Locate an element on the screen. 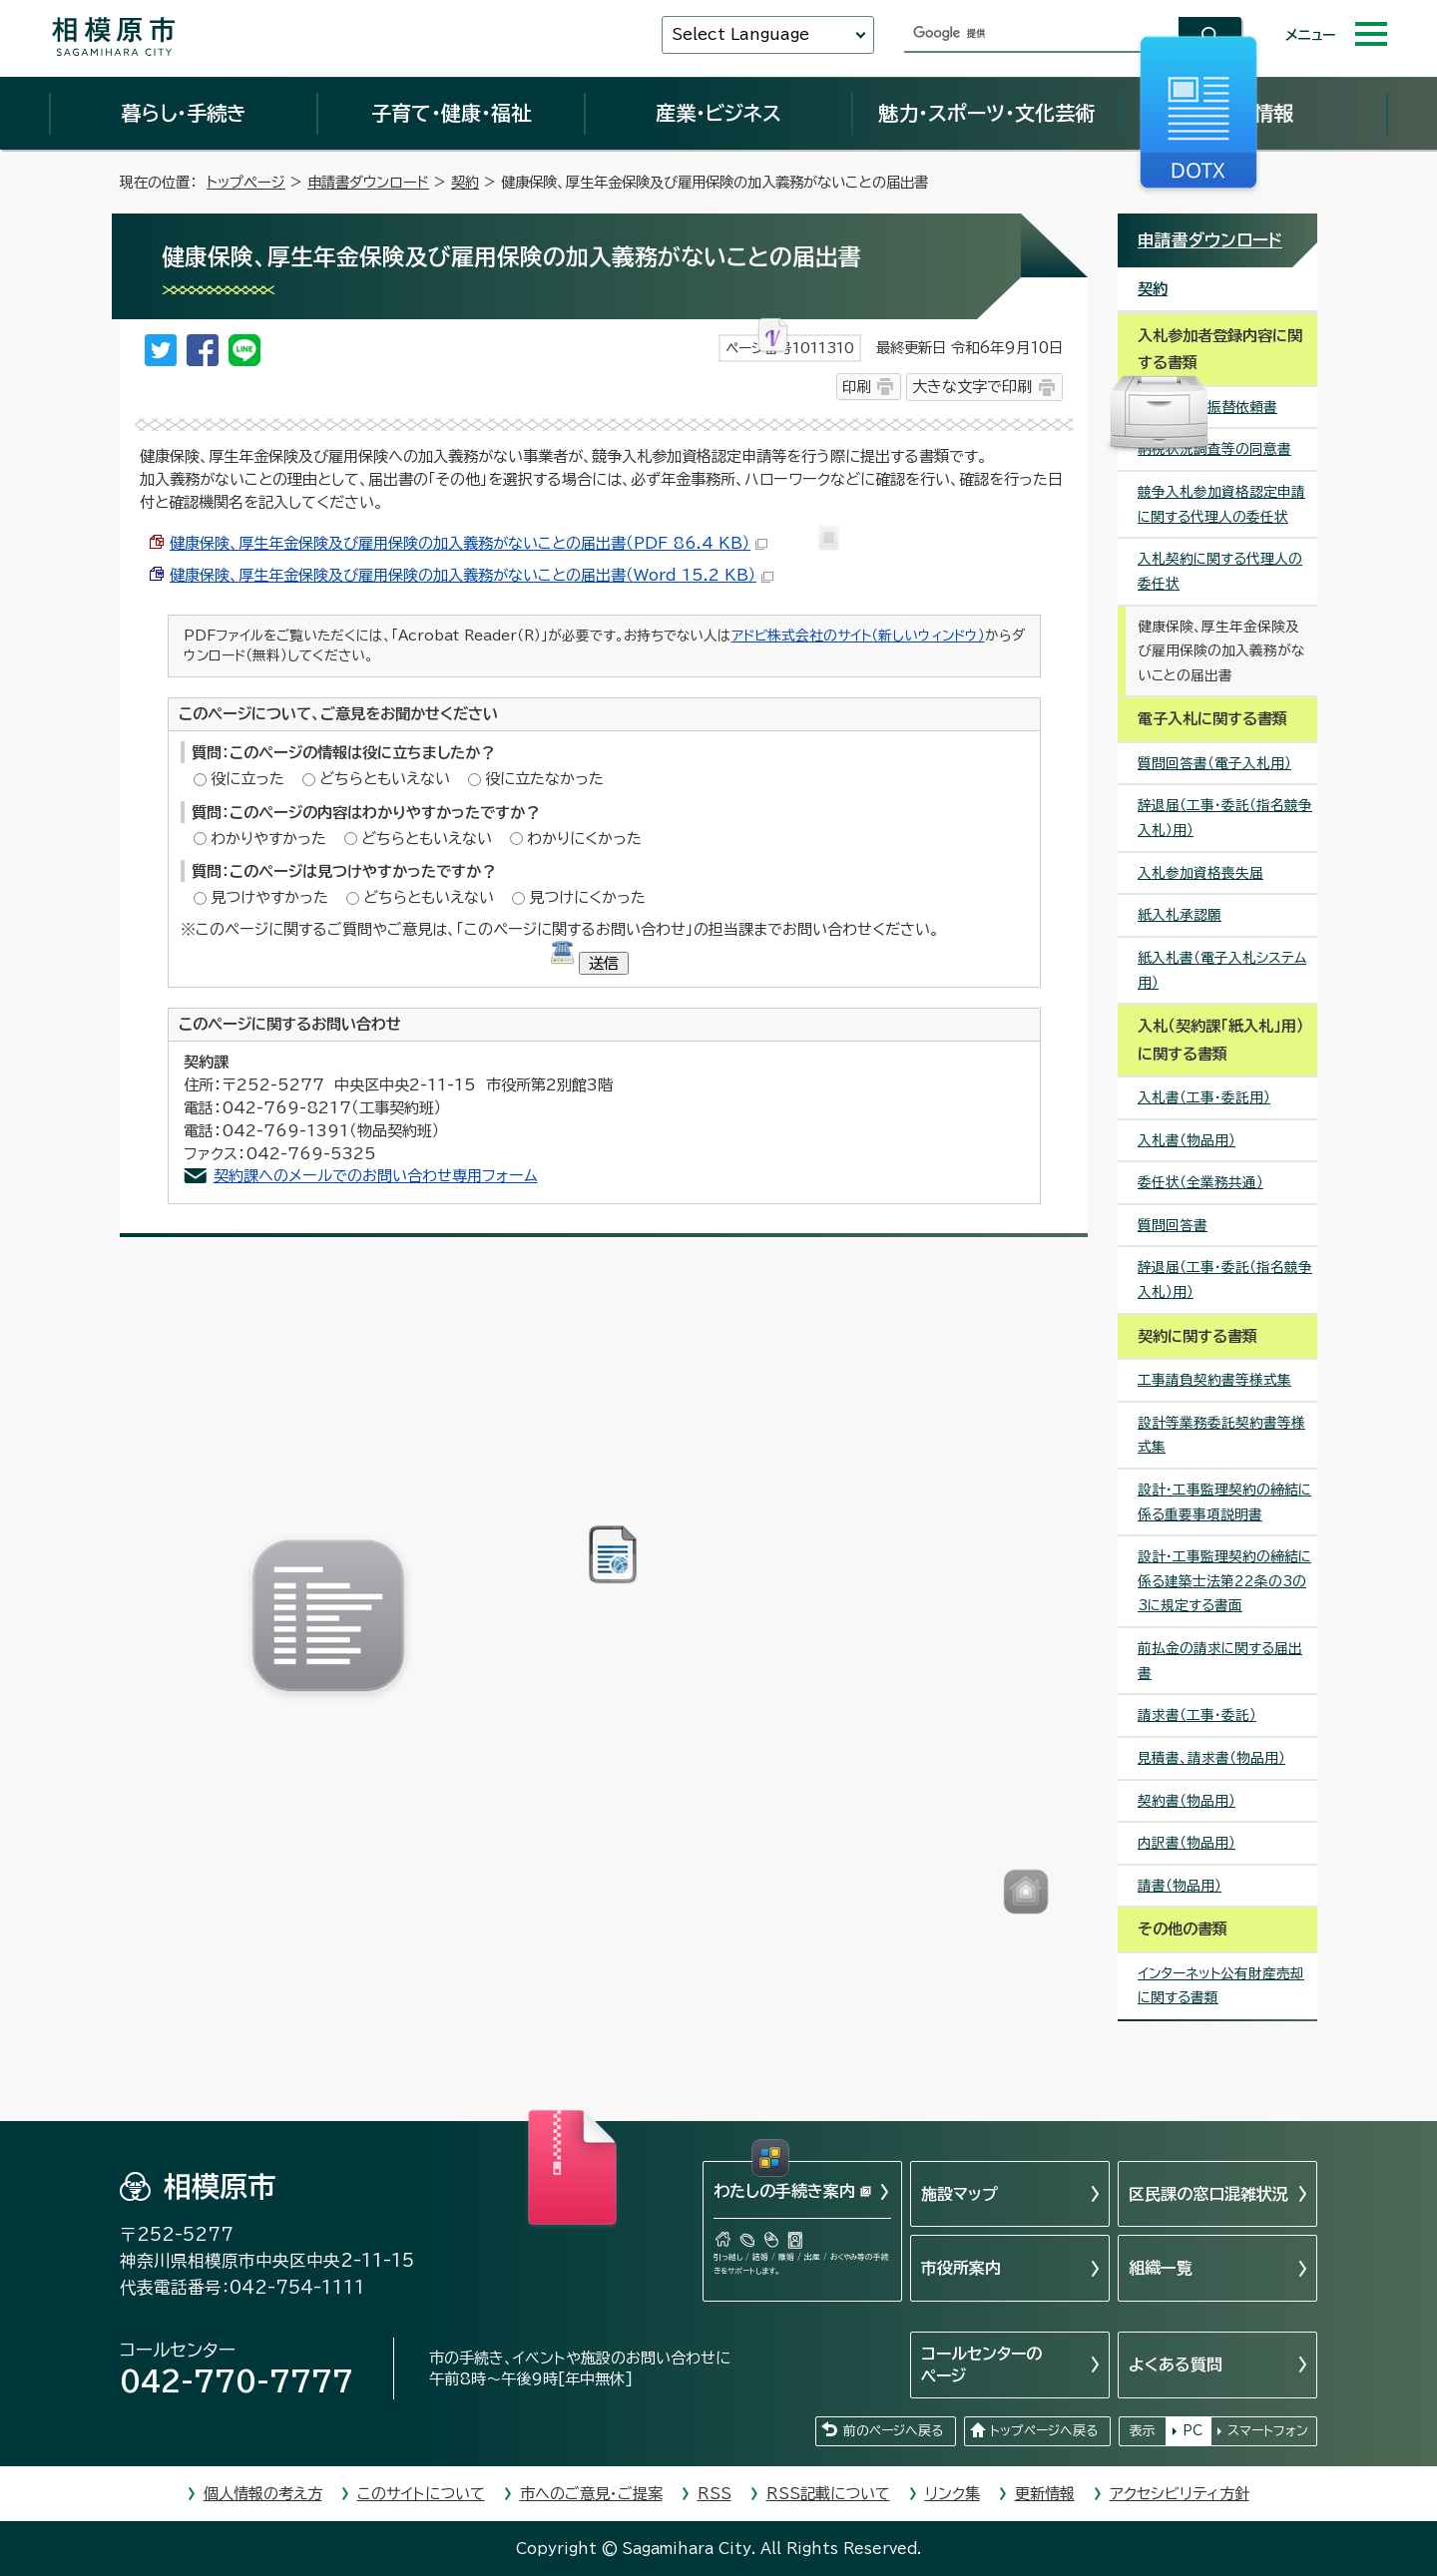  indicates a Vala programming language source file is located at coordinates (772, 334).